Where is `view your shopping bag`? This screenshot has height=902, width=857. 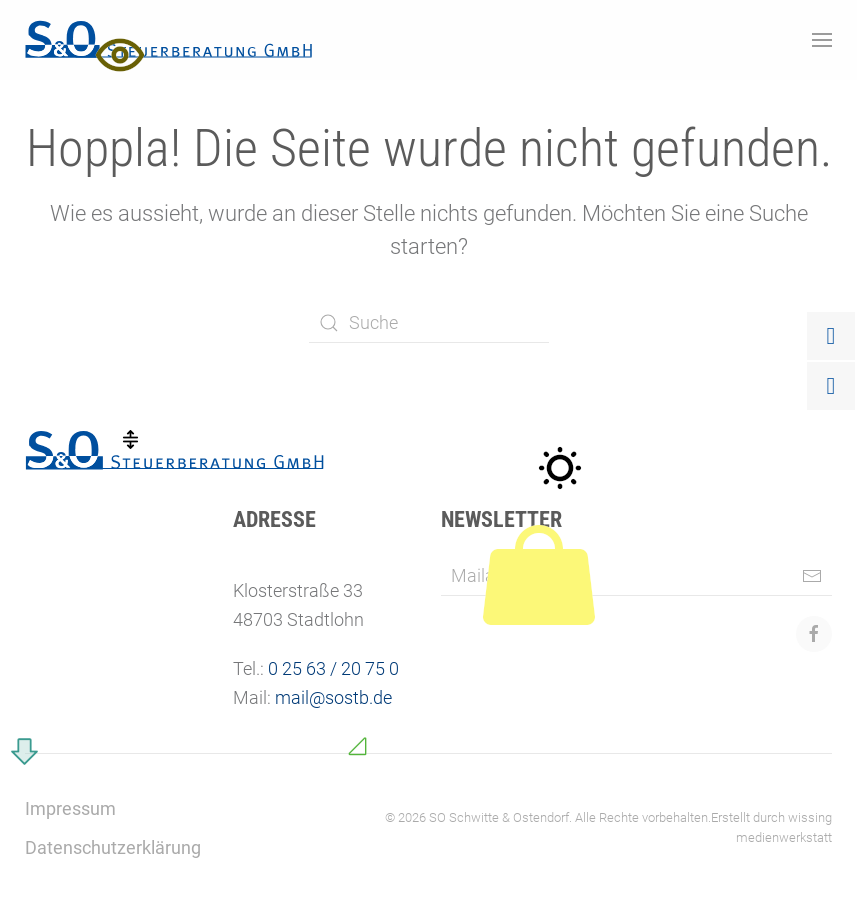 view your shopping bag is located at coordinates (539, 581).